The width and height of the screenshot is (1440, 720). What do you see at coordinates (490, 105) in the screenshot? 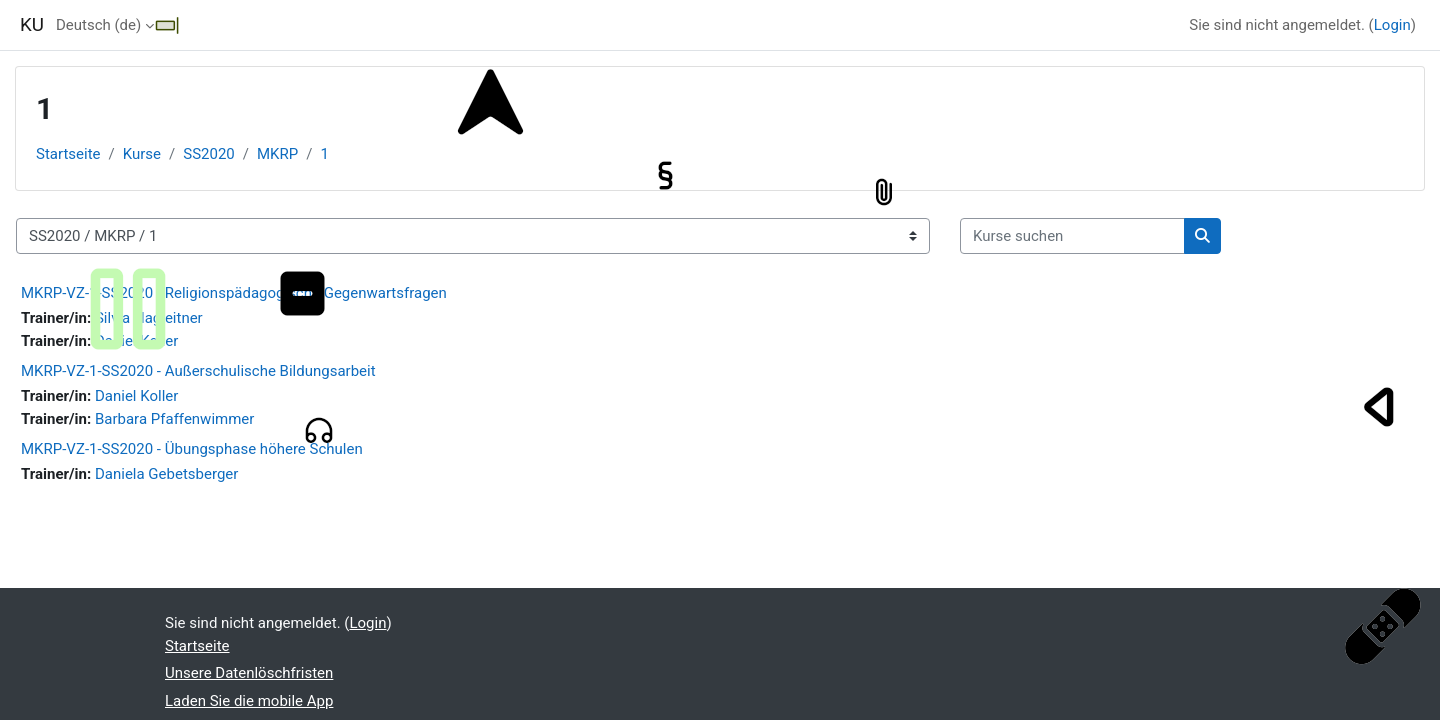
I see `start navigation or get directions` at bounding box center [490, 105].